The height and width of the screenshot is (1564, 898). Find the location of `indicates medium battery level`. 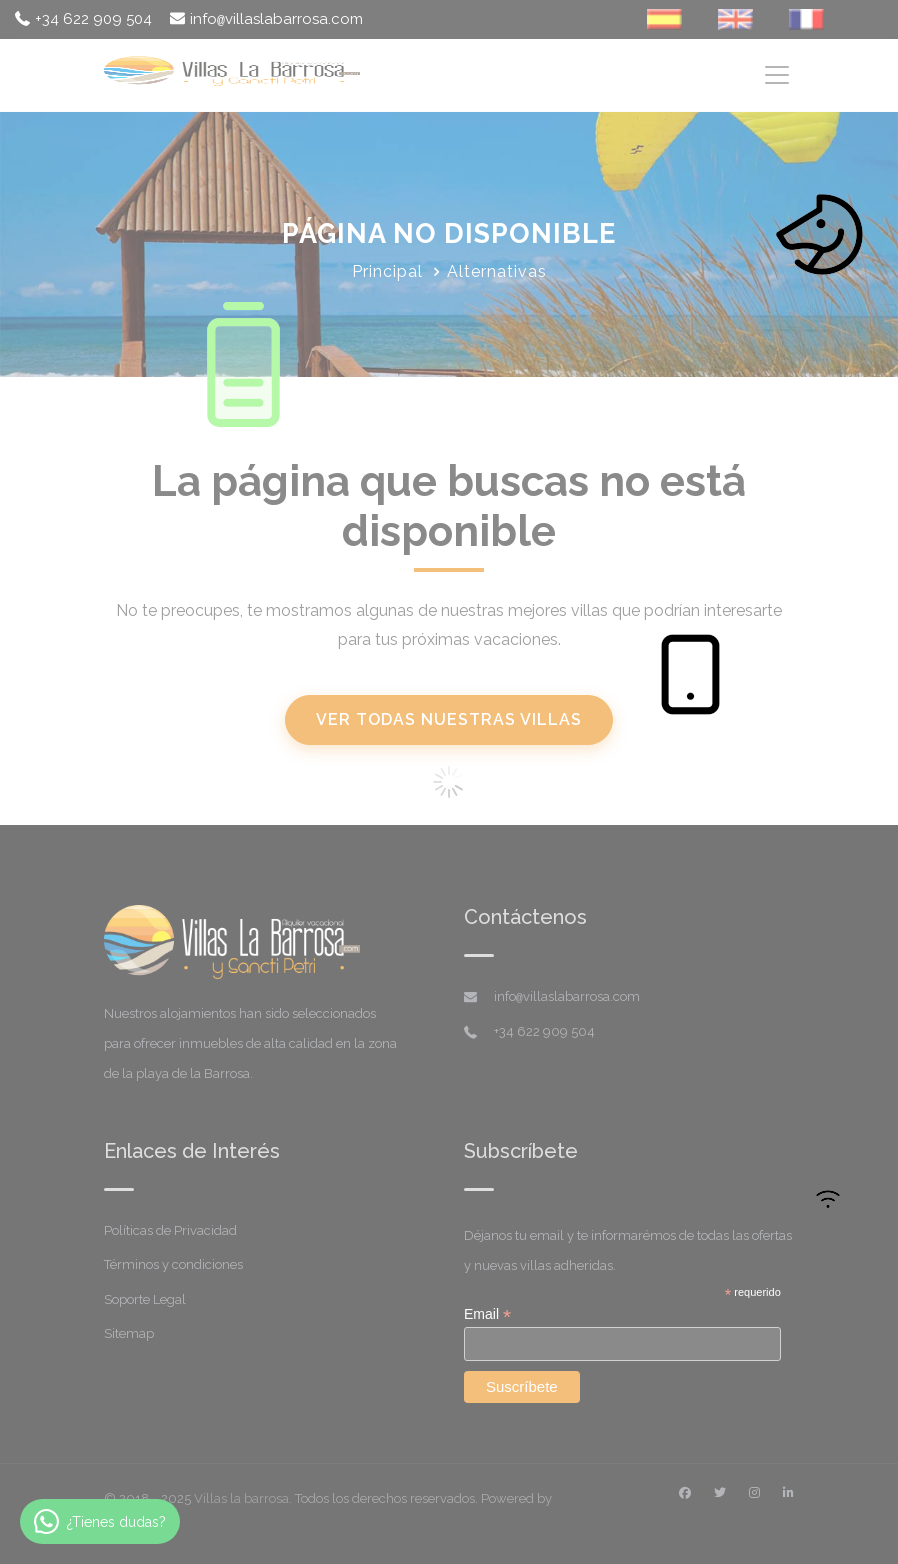

indicates medium battery level is located at coordinates (243, 366).